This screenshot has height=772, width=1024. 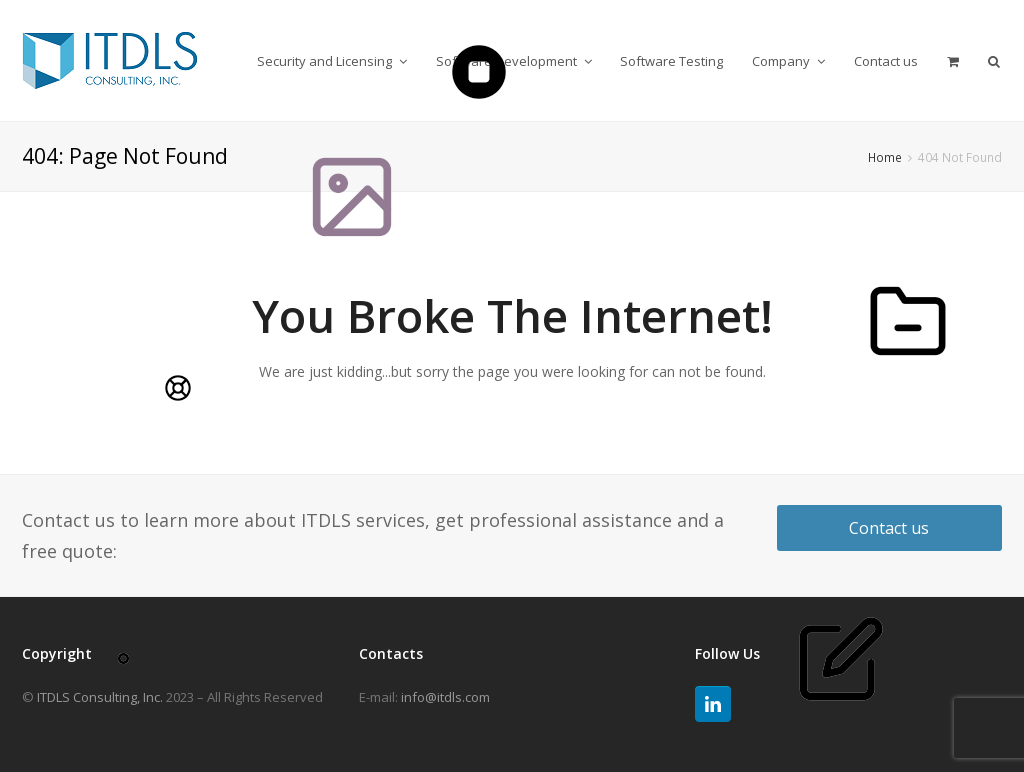 I want to click on access help or support, so click(x=178, y=388).